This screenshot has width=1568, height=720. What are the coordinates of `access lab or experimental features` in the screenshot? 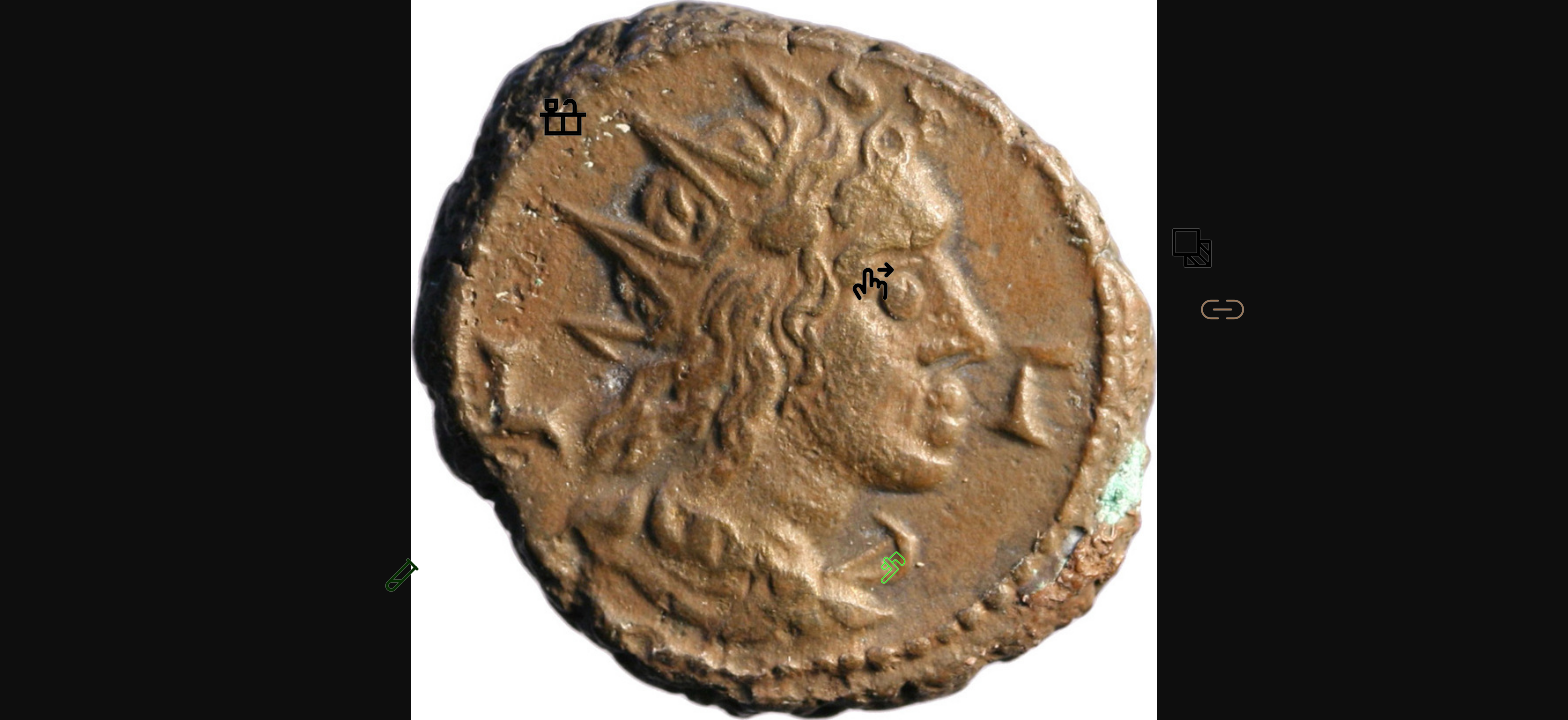 It's located at (402, 575).